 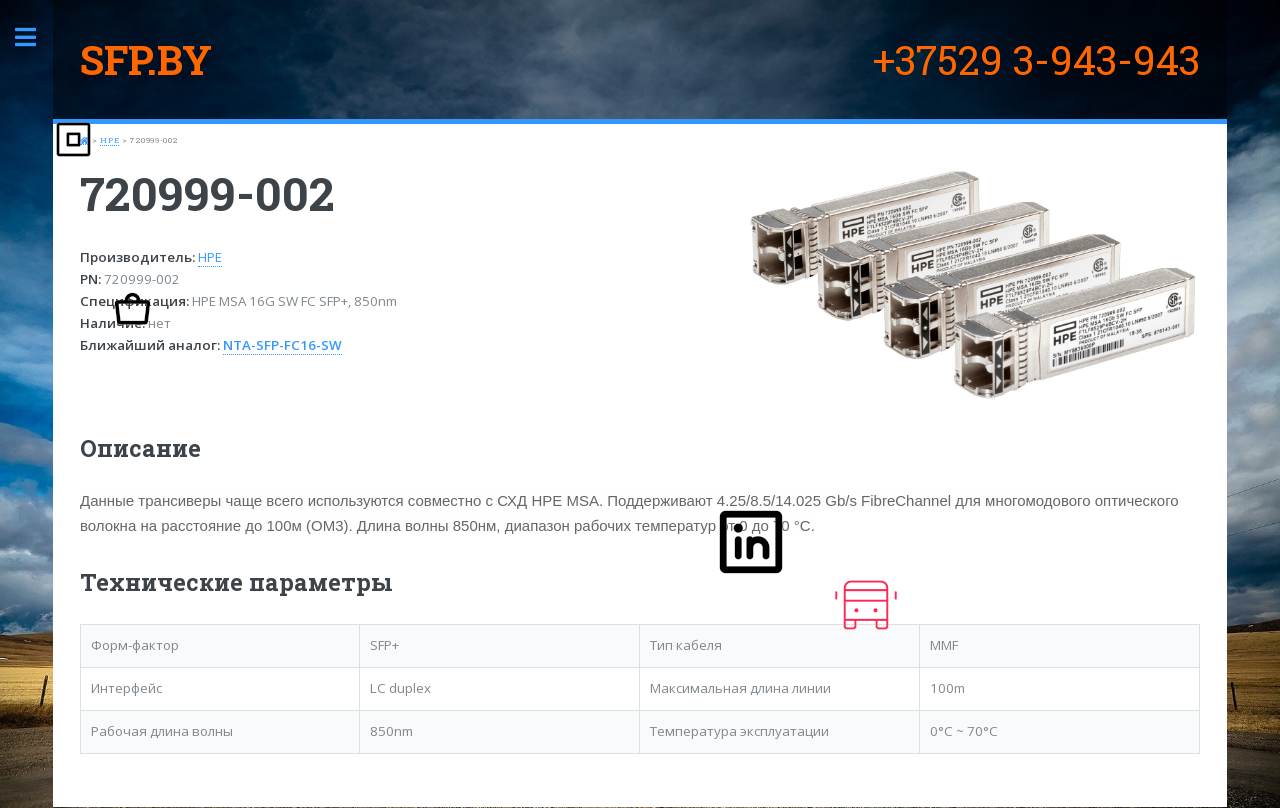 What do you see at coordinates (132, 310) in the screenshot?
I see `view your shopping bag` at bounding box center [132, 310].